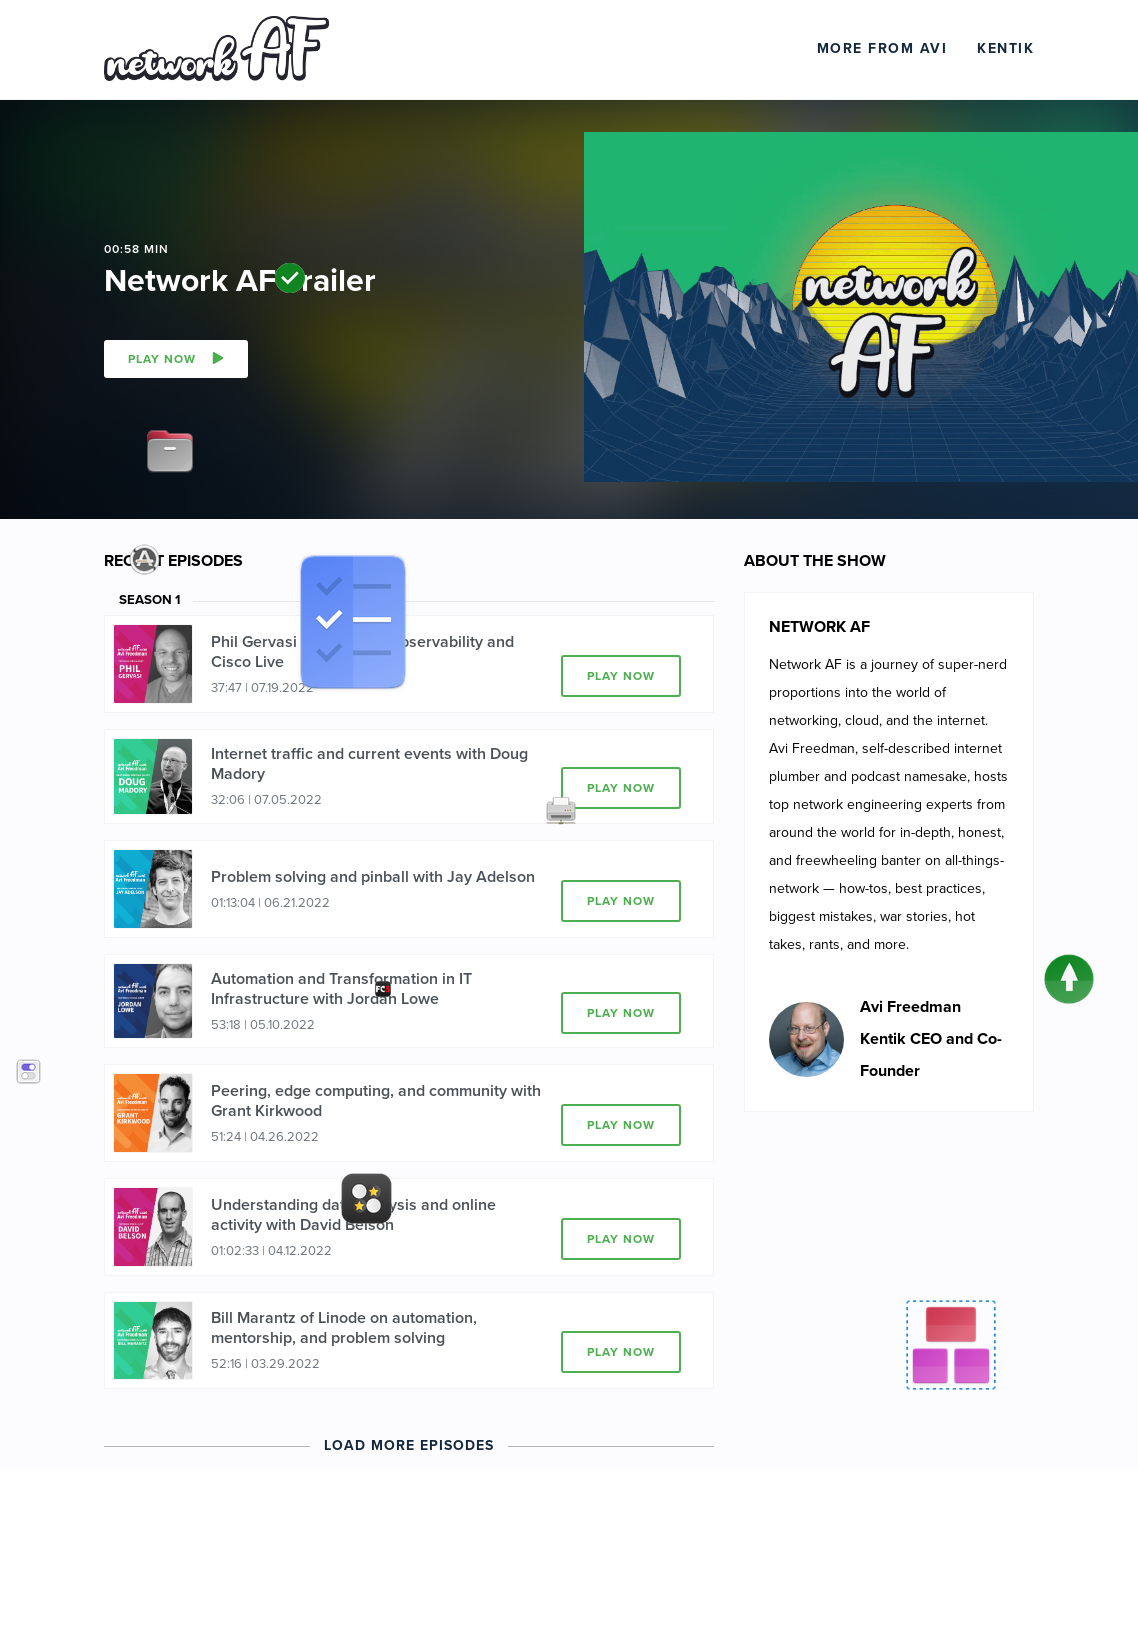 This screenshot has height=1633, width=1138. I want to click on launch iagno reversi board game, so click(366, 1198).